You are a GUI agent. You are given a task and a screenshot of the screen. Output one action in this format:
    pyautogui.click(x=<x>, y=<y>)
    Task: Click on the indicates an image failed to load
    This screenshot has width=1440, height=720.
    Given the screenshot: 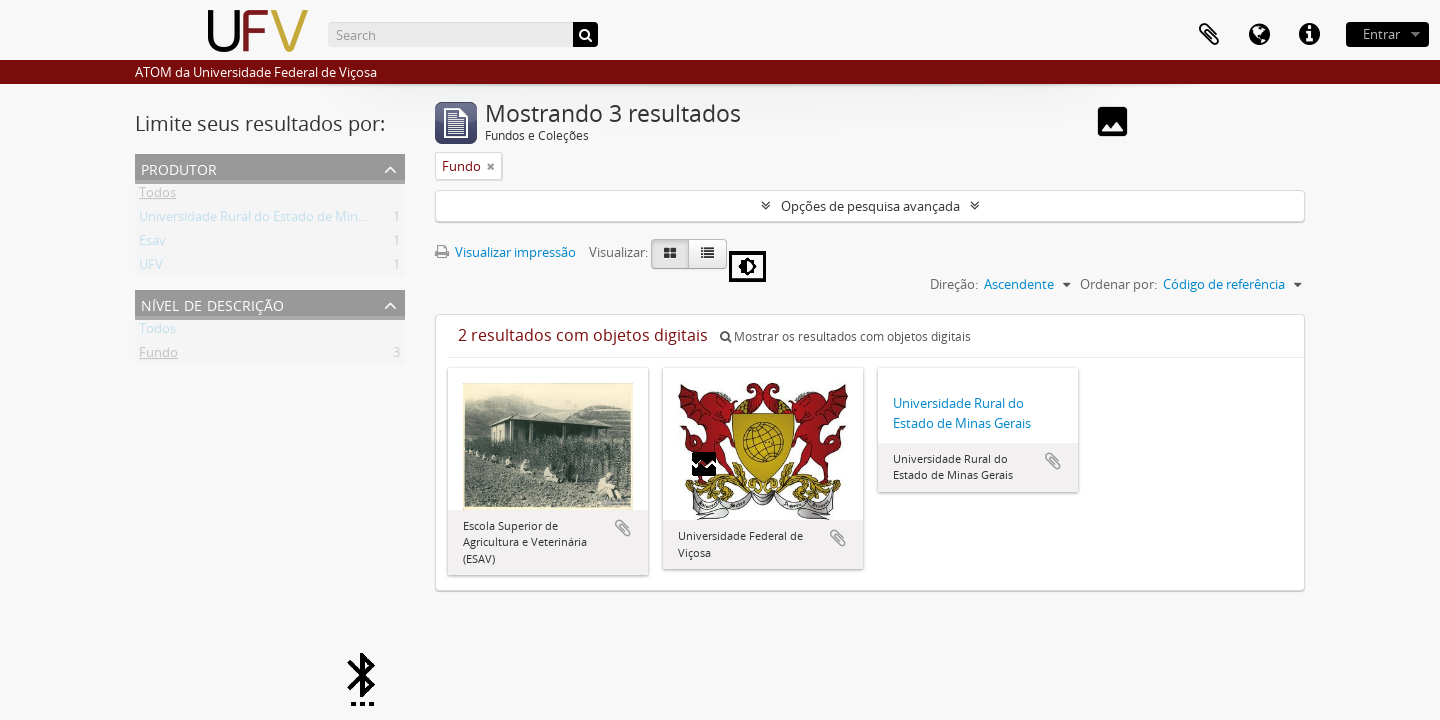 What is the action you would take?
    pyautogui.click(x=704, y=464)
    